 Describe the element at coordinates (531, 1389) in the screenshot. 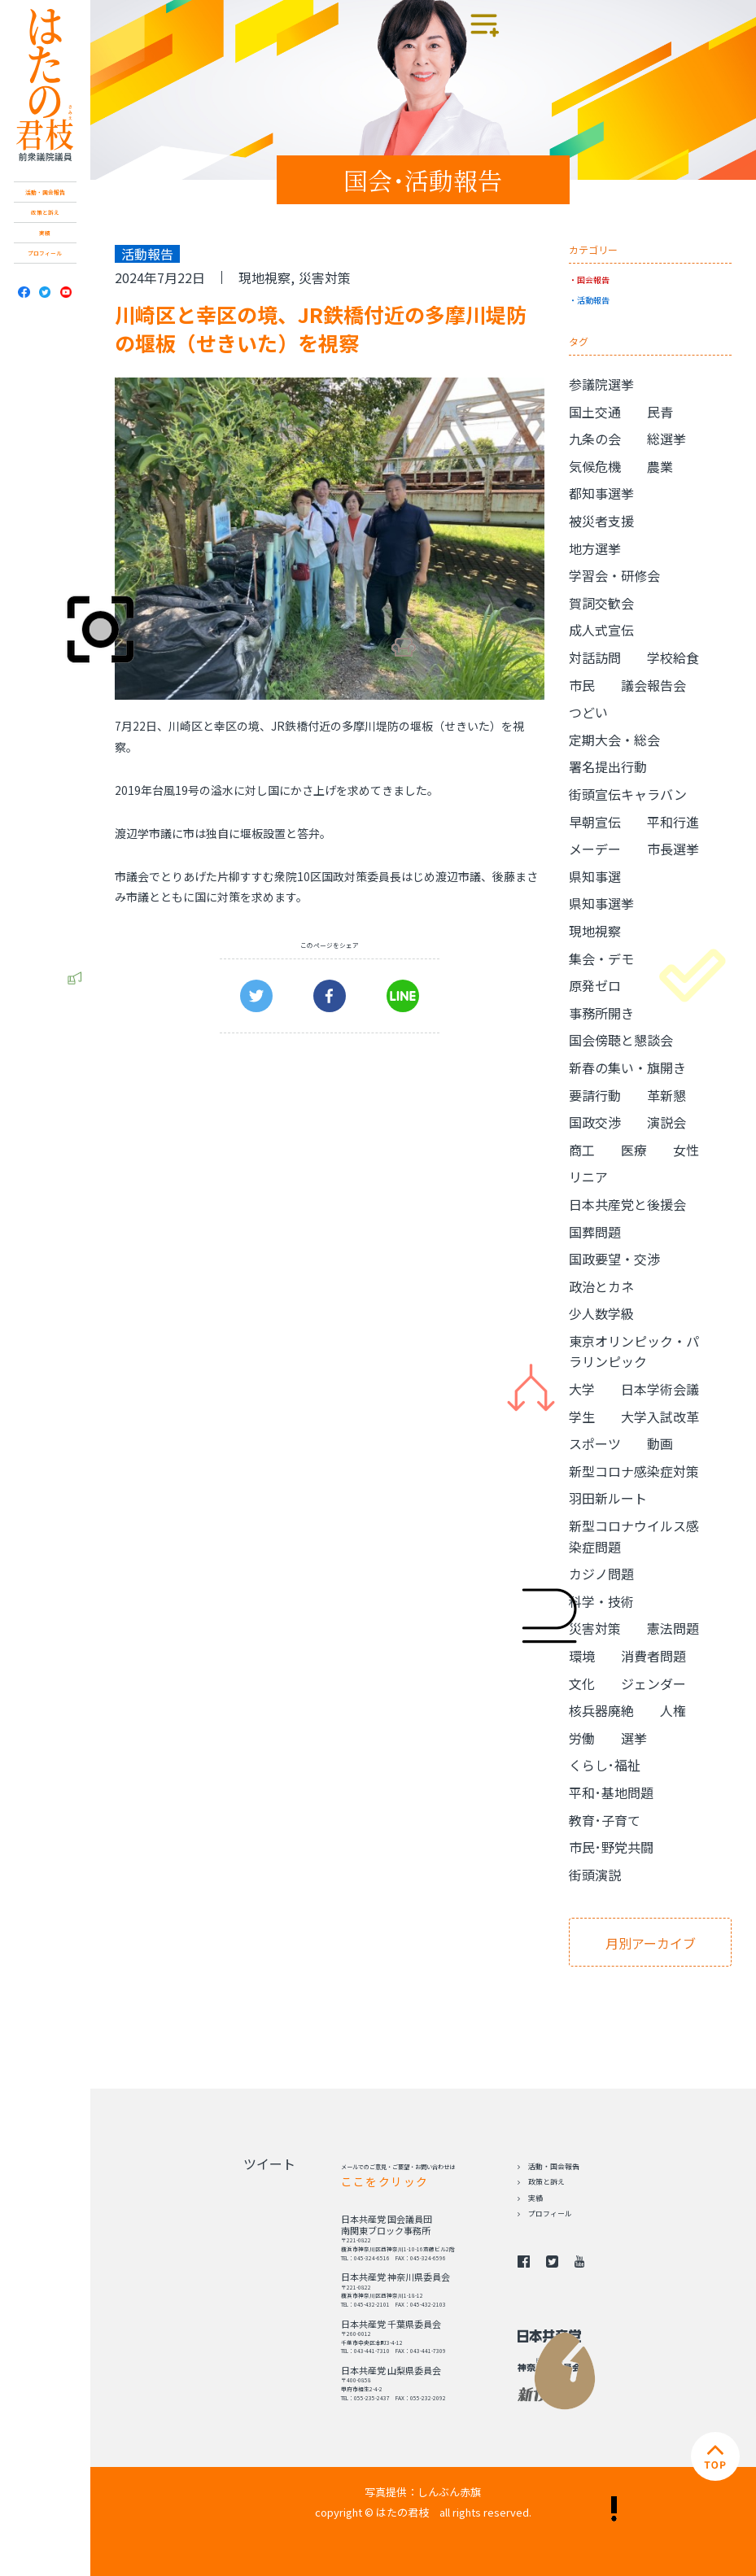

I see `split content into multiple paths` at that location.